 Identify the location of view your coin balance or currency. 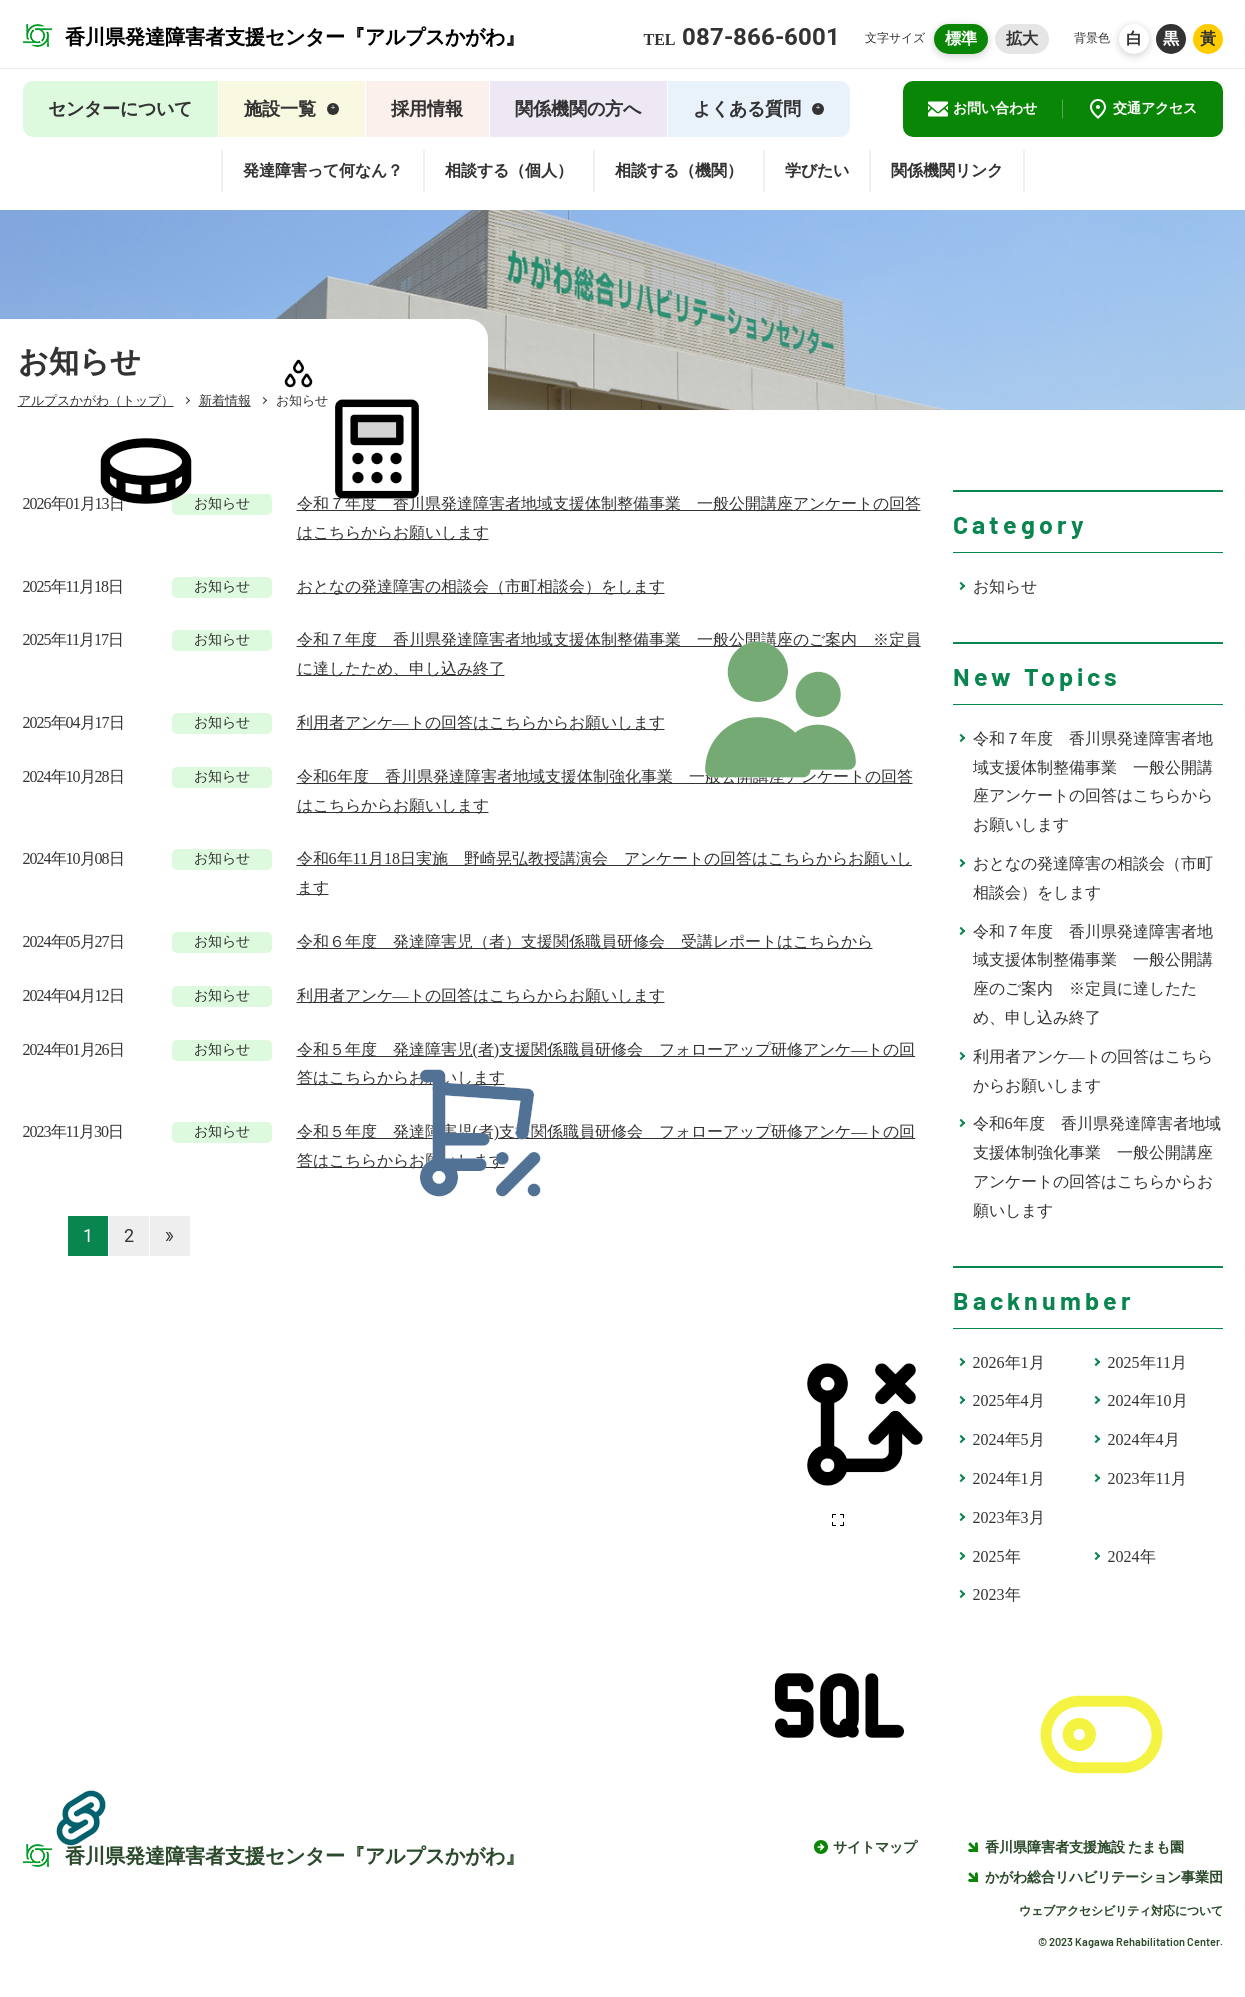
(146, 471).